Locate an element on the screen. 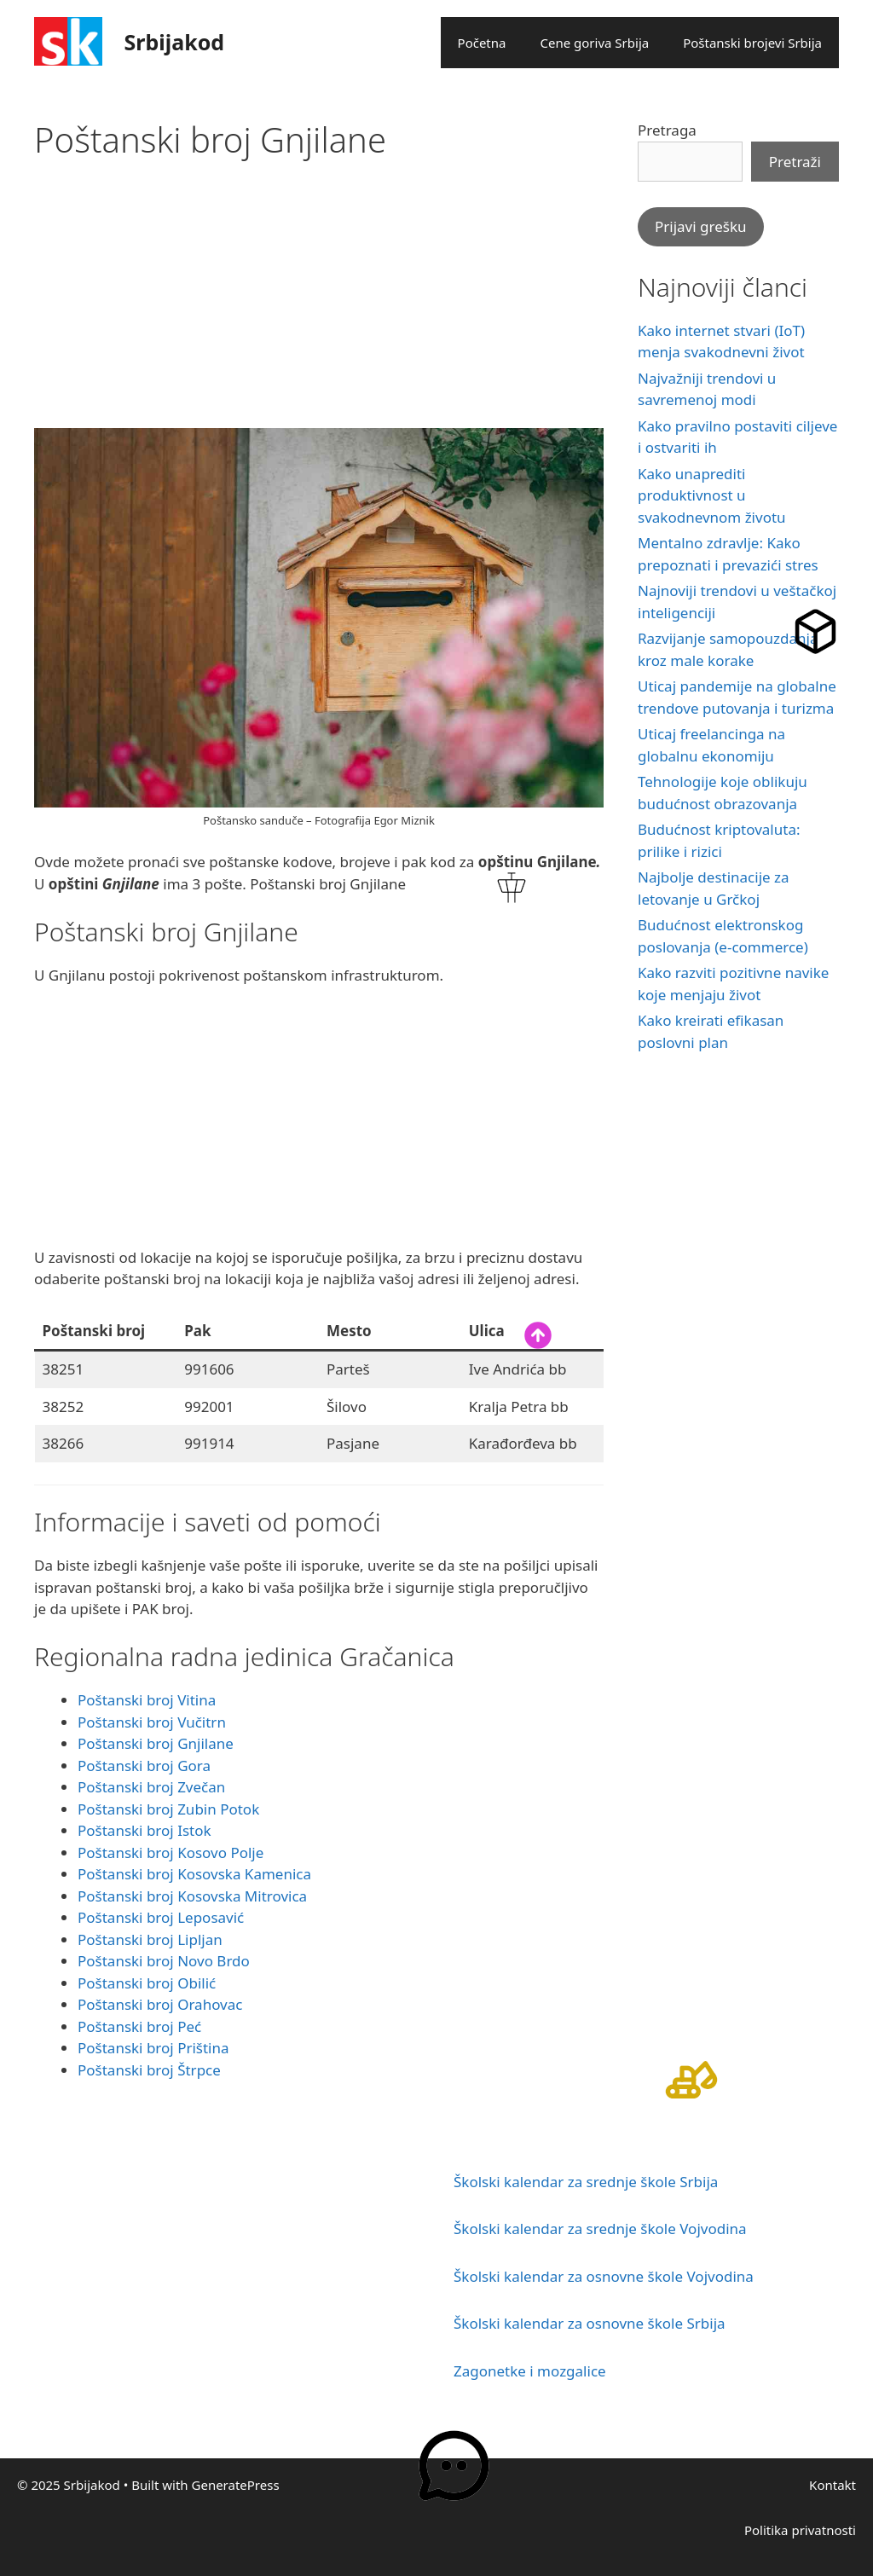  open messaging or chat is located at coordinates (454, 2465).